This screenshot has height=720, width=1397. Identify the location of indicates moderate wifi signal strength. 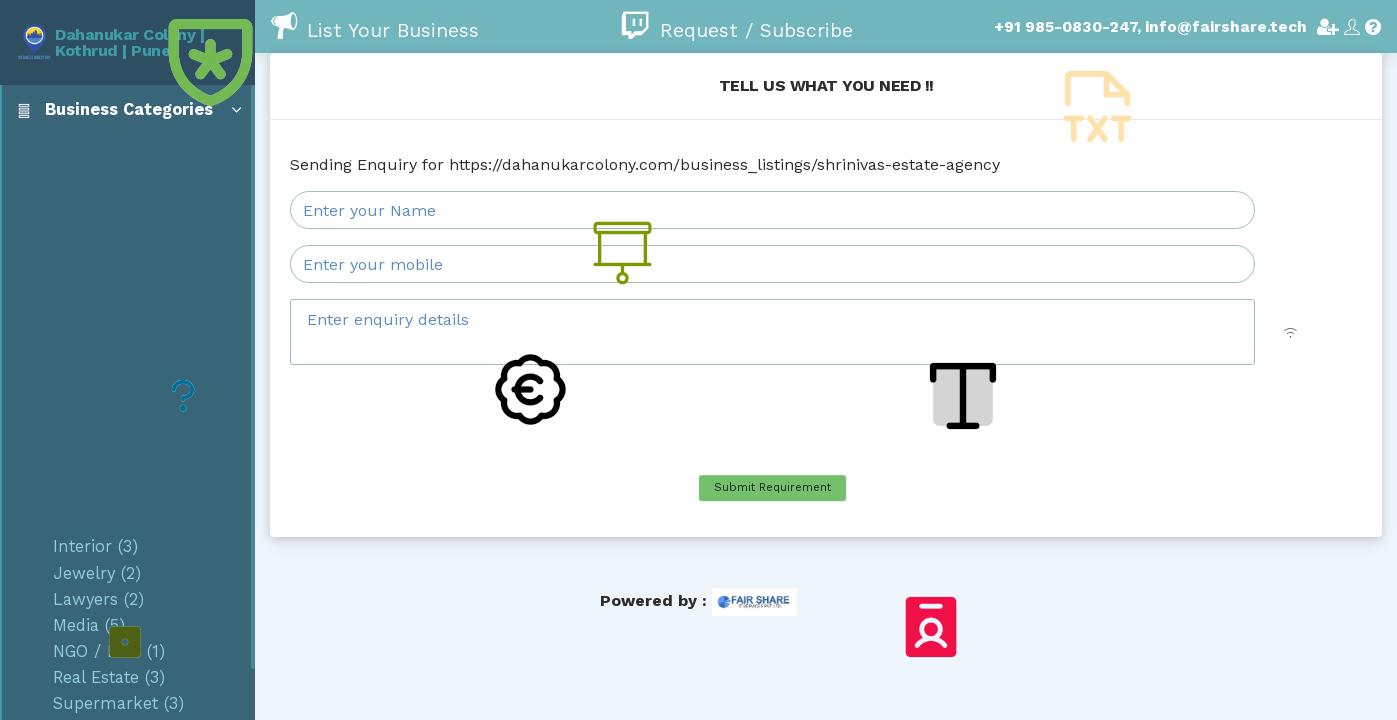
(1290, 330).